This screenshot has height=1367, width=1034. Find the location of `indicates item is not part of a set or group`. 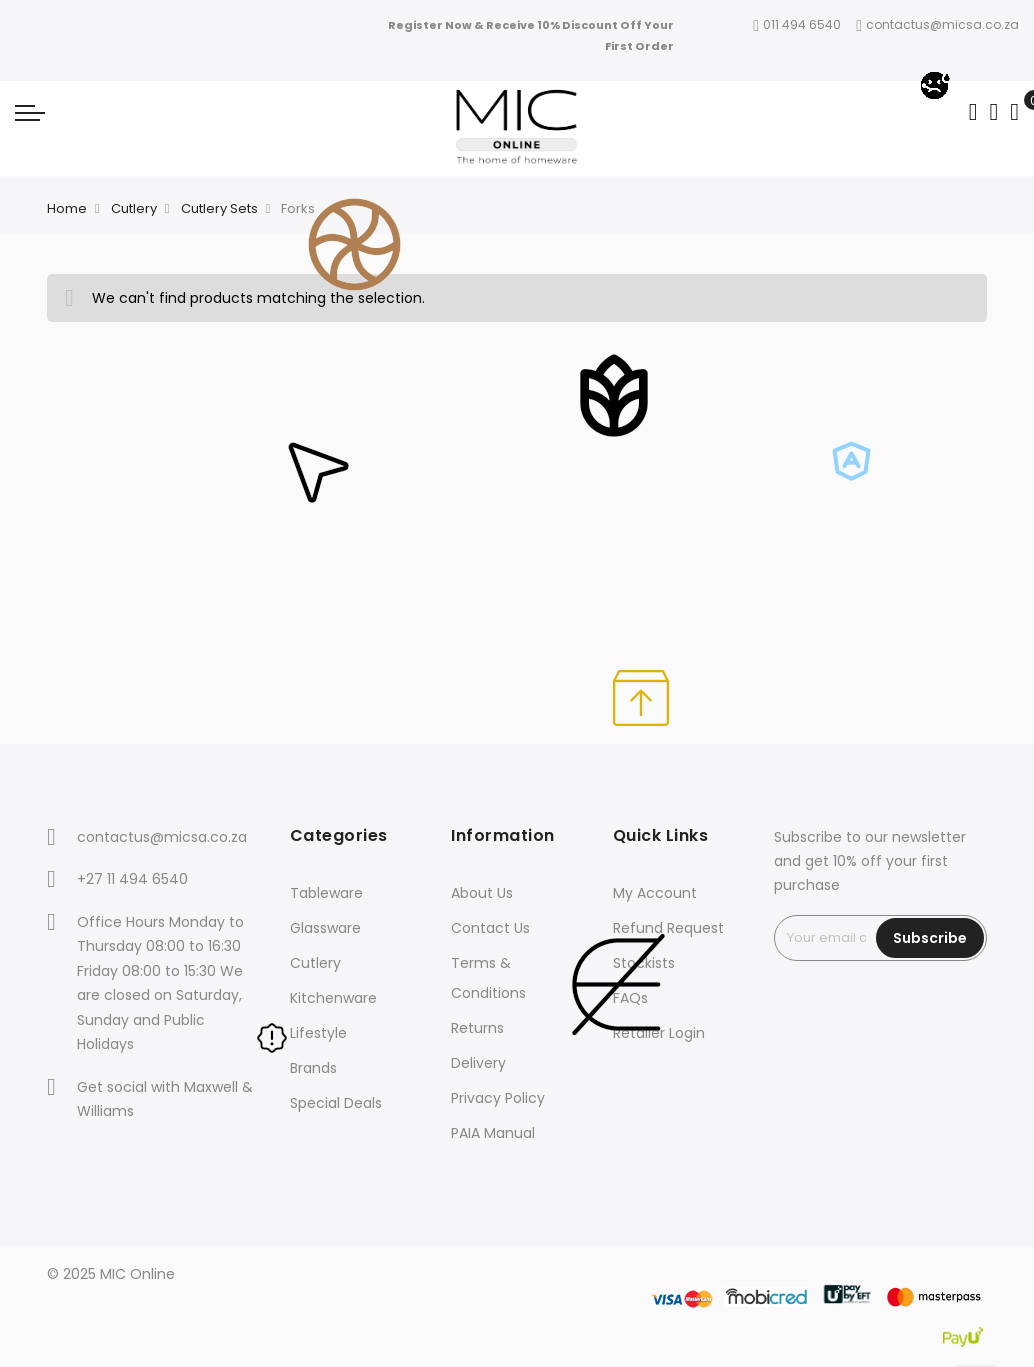

indicates item is not part of a set or group is located at coordinates (618, 984).